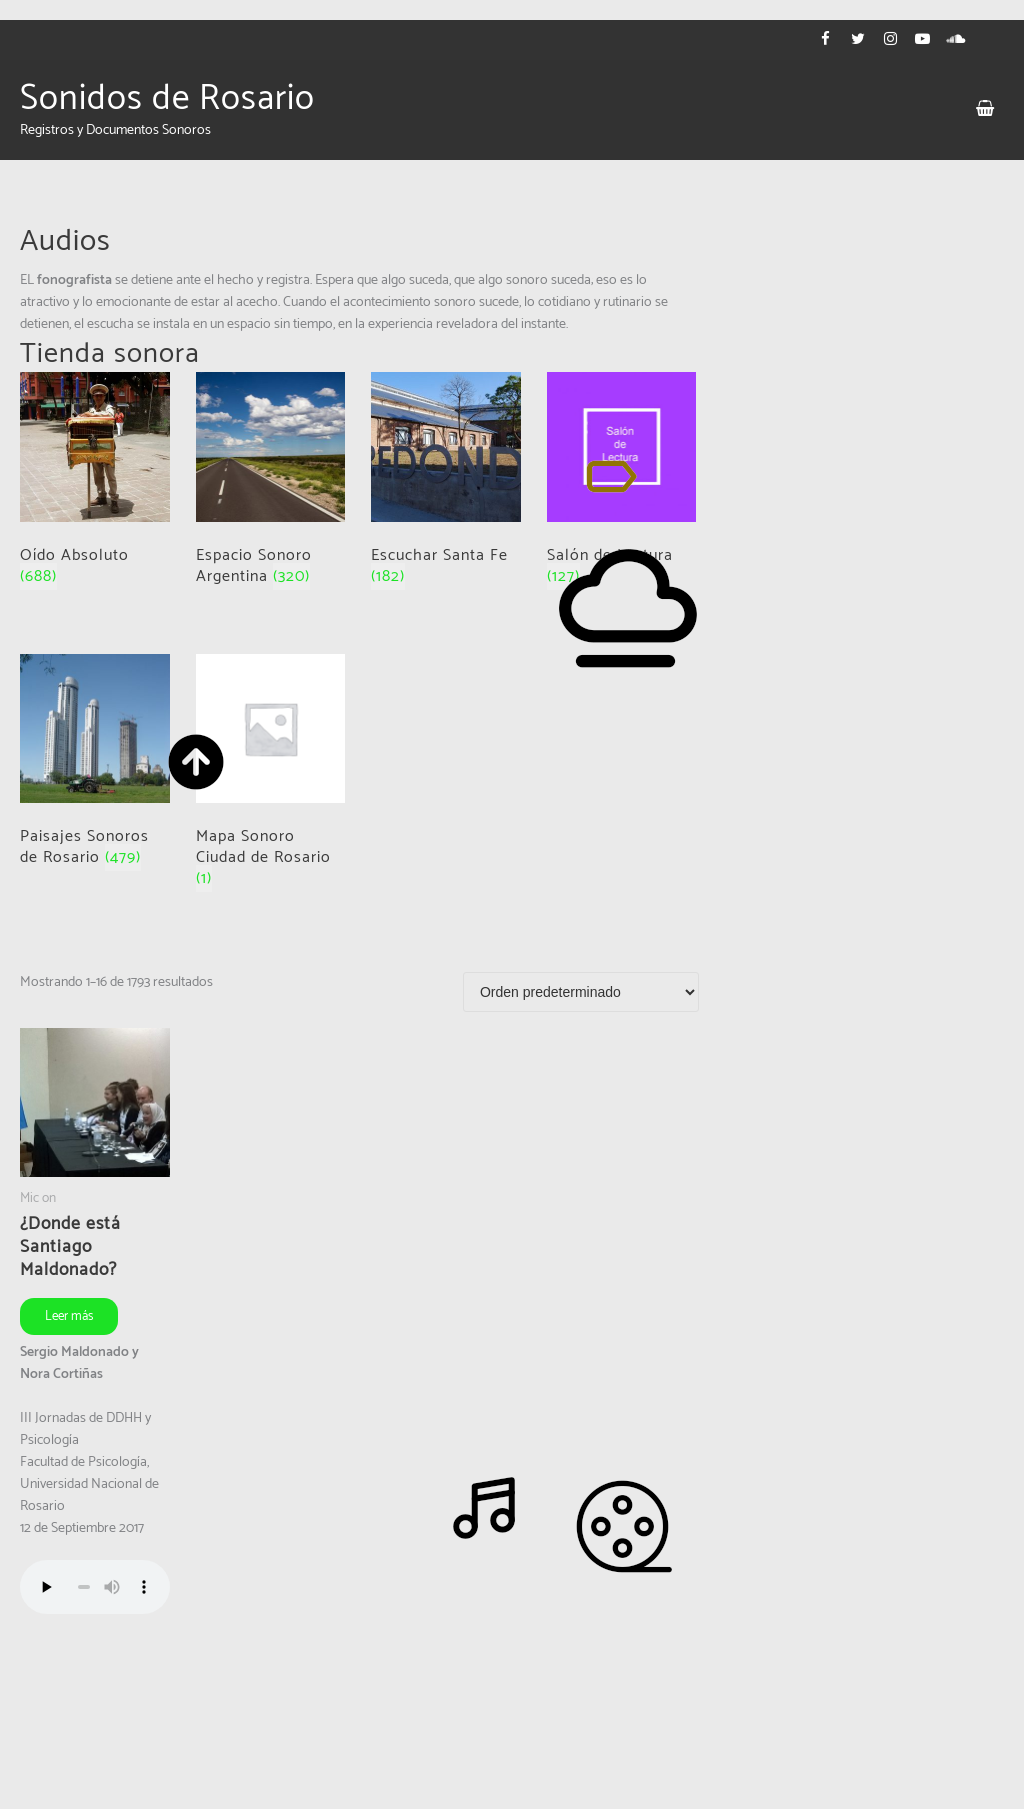  What do you see at coordinates (625, 611) in the screenshot?
I see `indicates foggy weather conditions` at bounding box center [625, 611].